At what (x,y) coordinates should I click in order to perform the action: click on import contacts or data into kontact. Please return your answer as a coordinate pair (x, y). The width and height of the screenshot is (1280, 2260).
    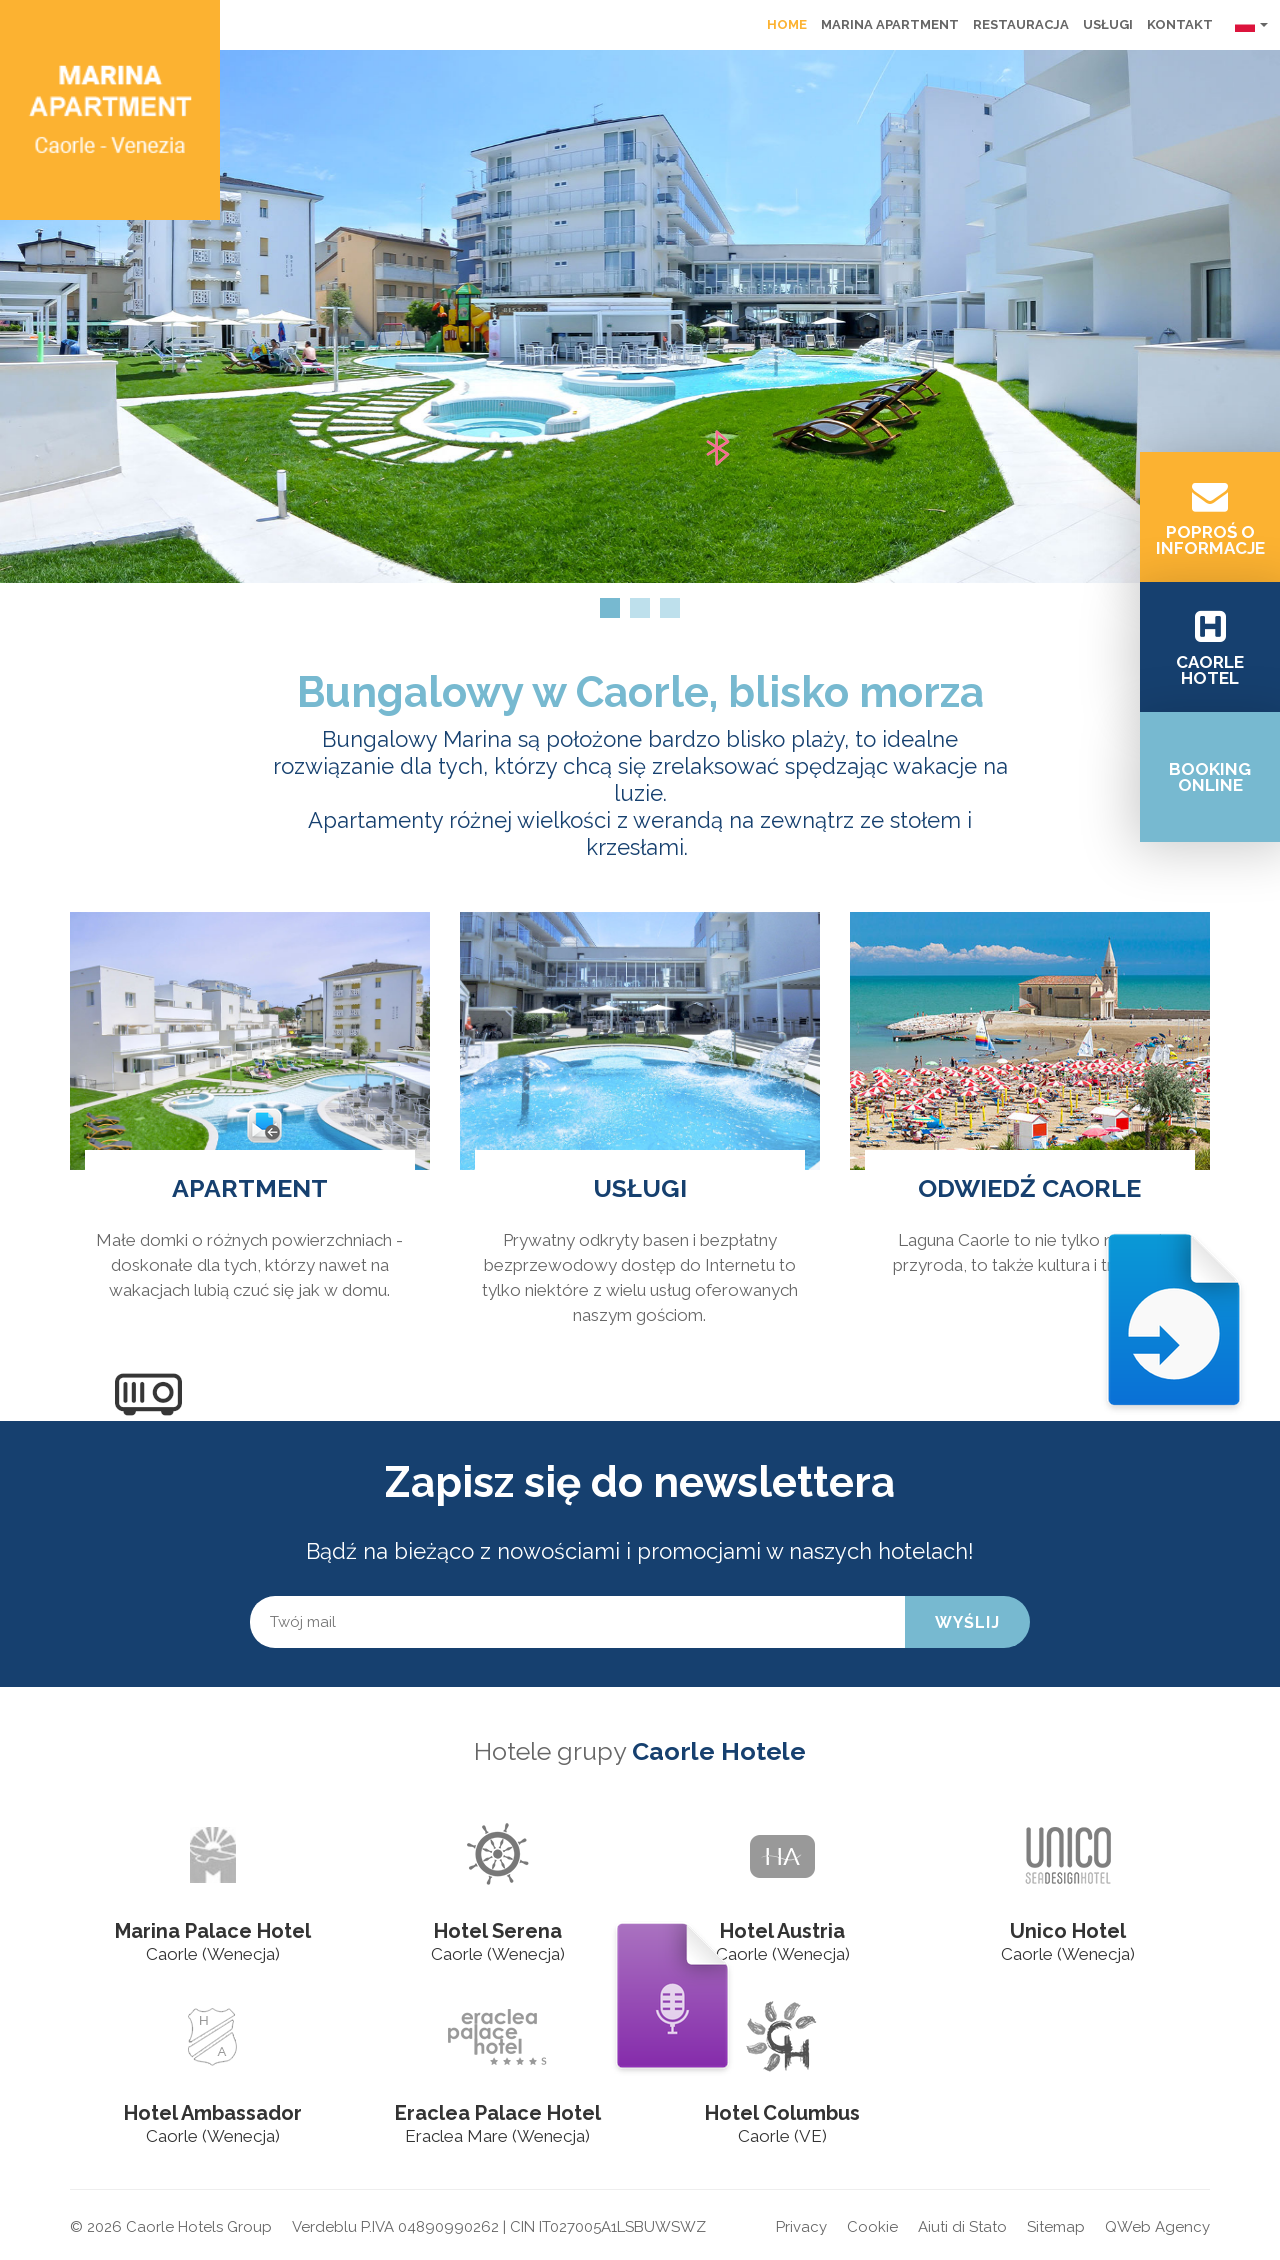
    Looking at the image, I should click on (264, 1125).